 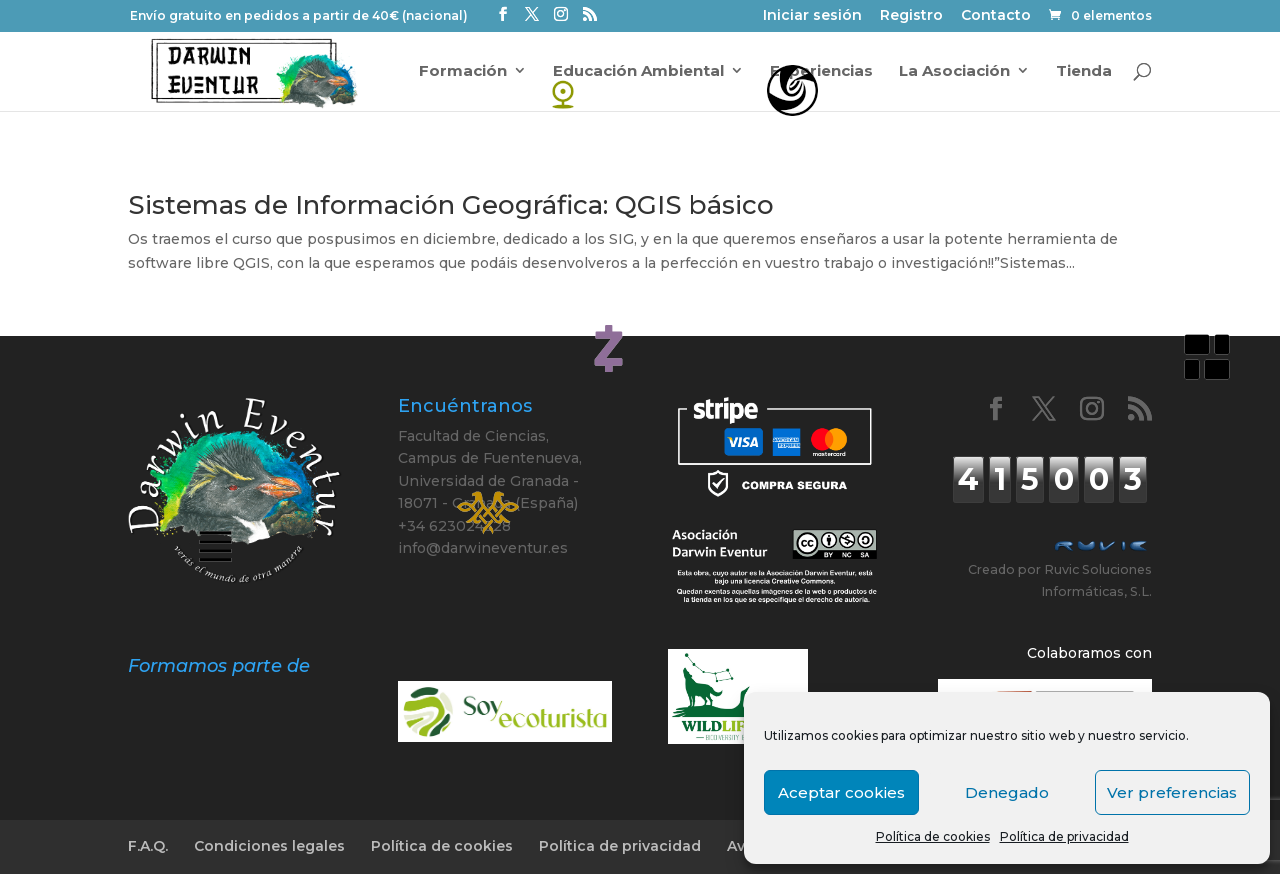 I want to click on set a search radius around a location, so click(x=563, y=94).